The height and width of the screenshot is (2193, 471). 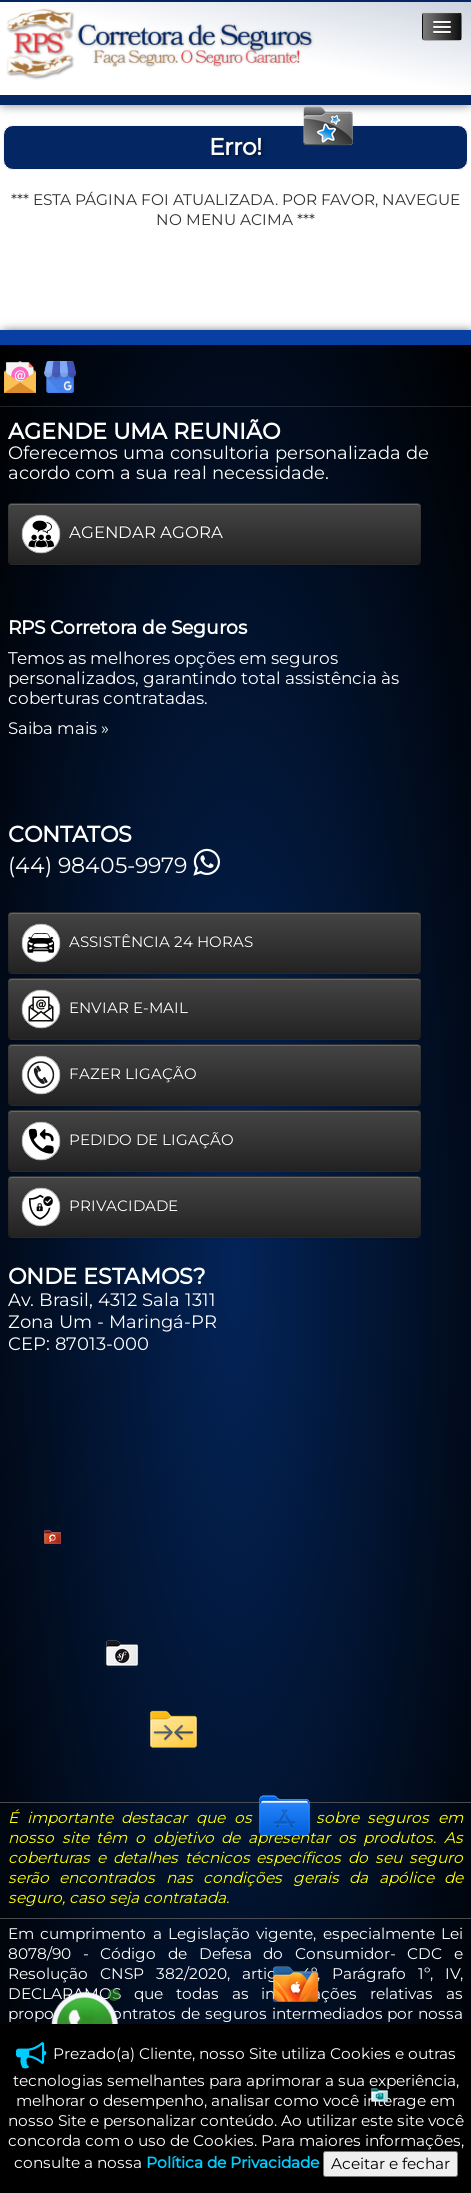 I want to click on open symfony project folder, so click(x=122, y=1654).